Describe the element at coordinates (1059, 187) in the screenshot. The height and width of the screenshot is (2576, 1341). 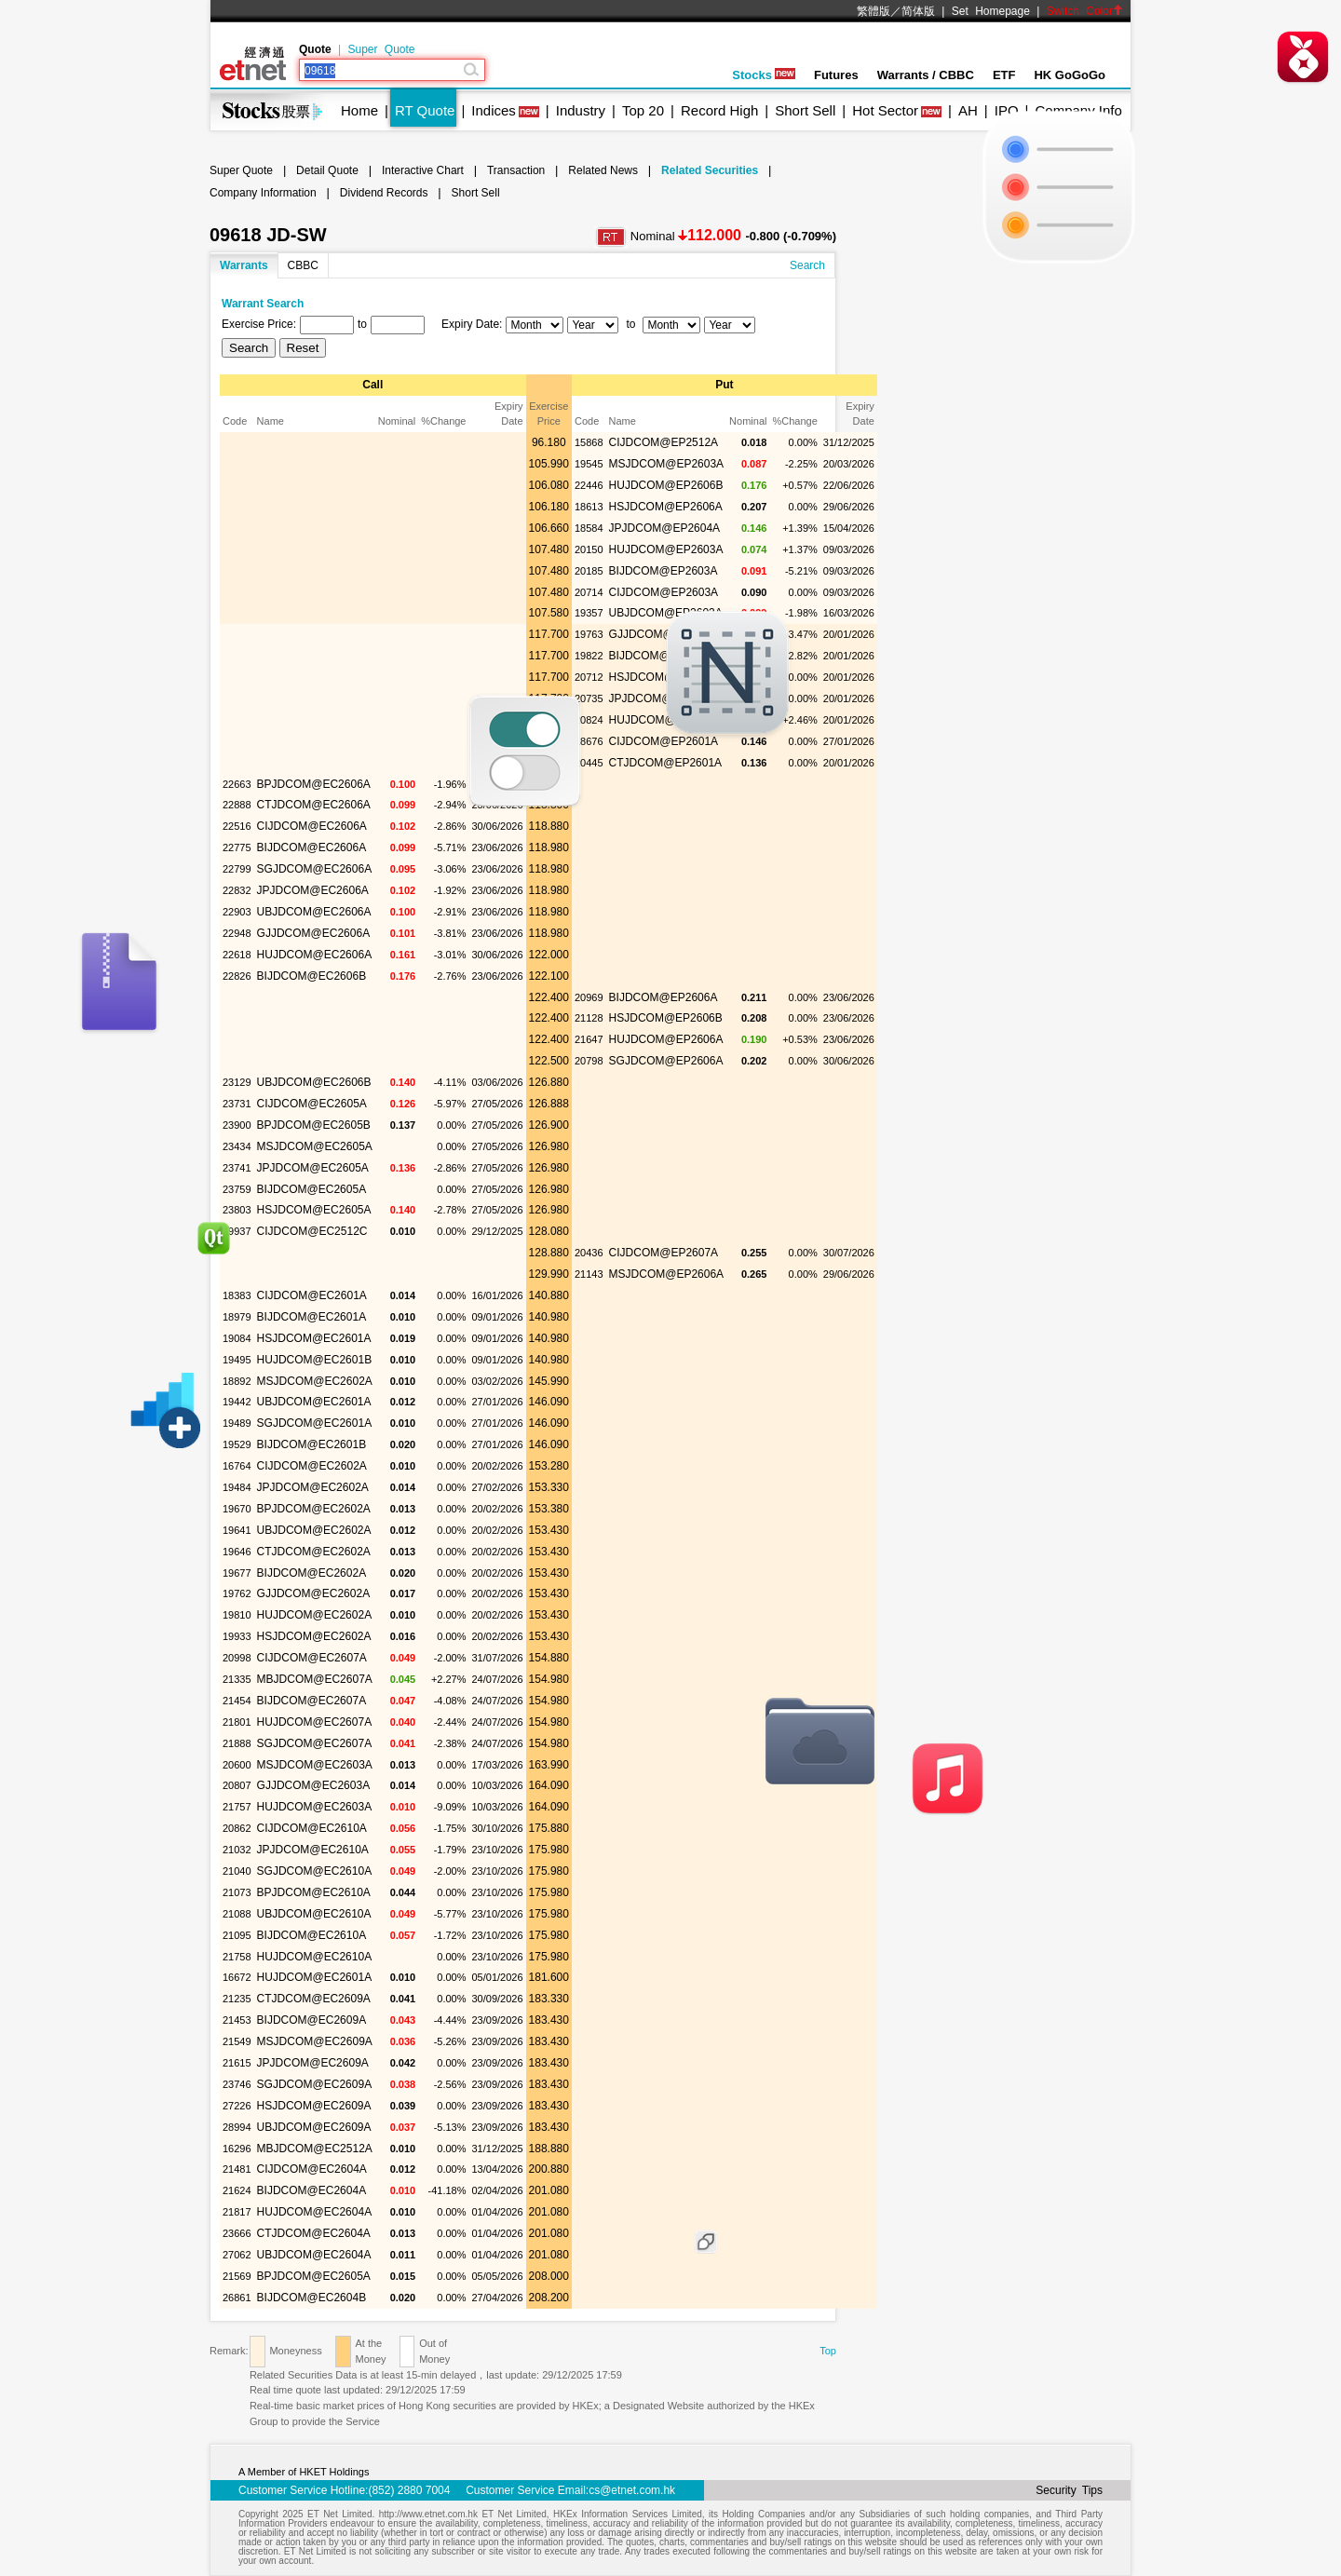
I see `open gnome to-do app` at that location.